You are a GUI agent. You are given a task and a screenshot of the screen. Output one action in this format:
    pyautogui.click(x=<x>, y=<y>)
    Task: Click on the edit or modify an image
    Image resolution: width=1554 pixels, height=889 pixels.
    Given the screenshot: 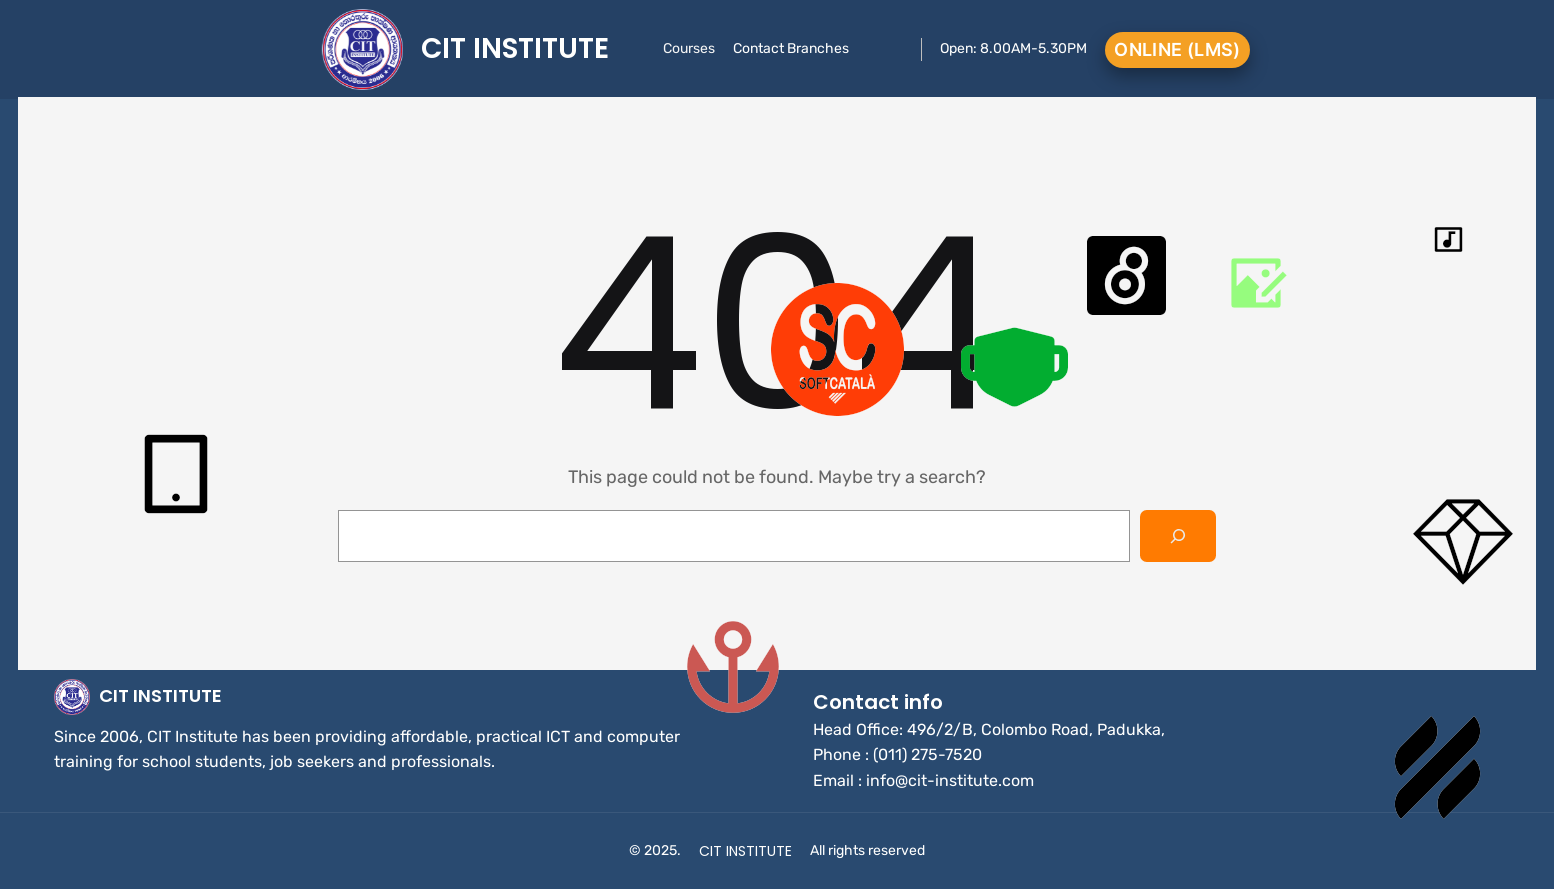 What is the action you would take?
    pyautogui.click(x=1256, y=283)
    